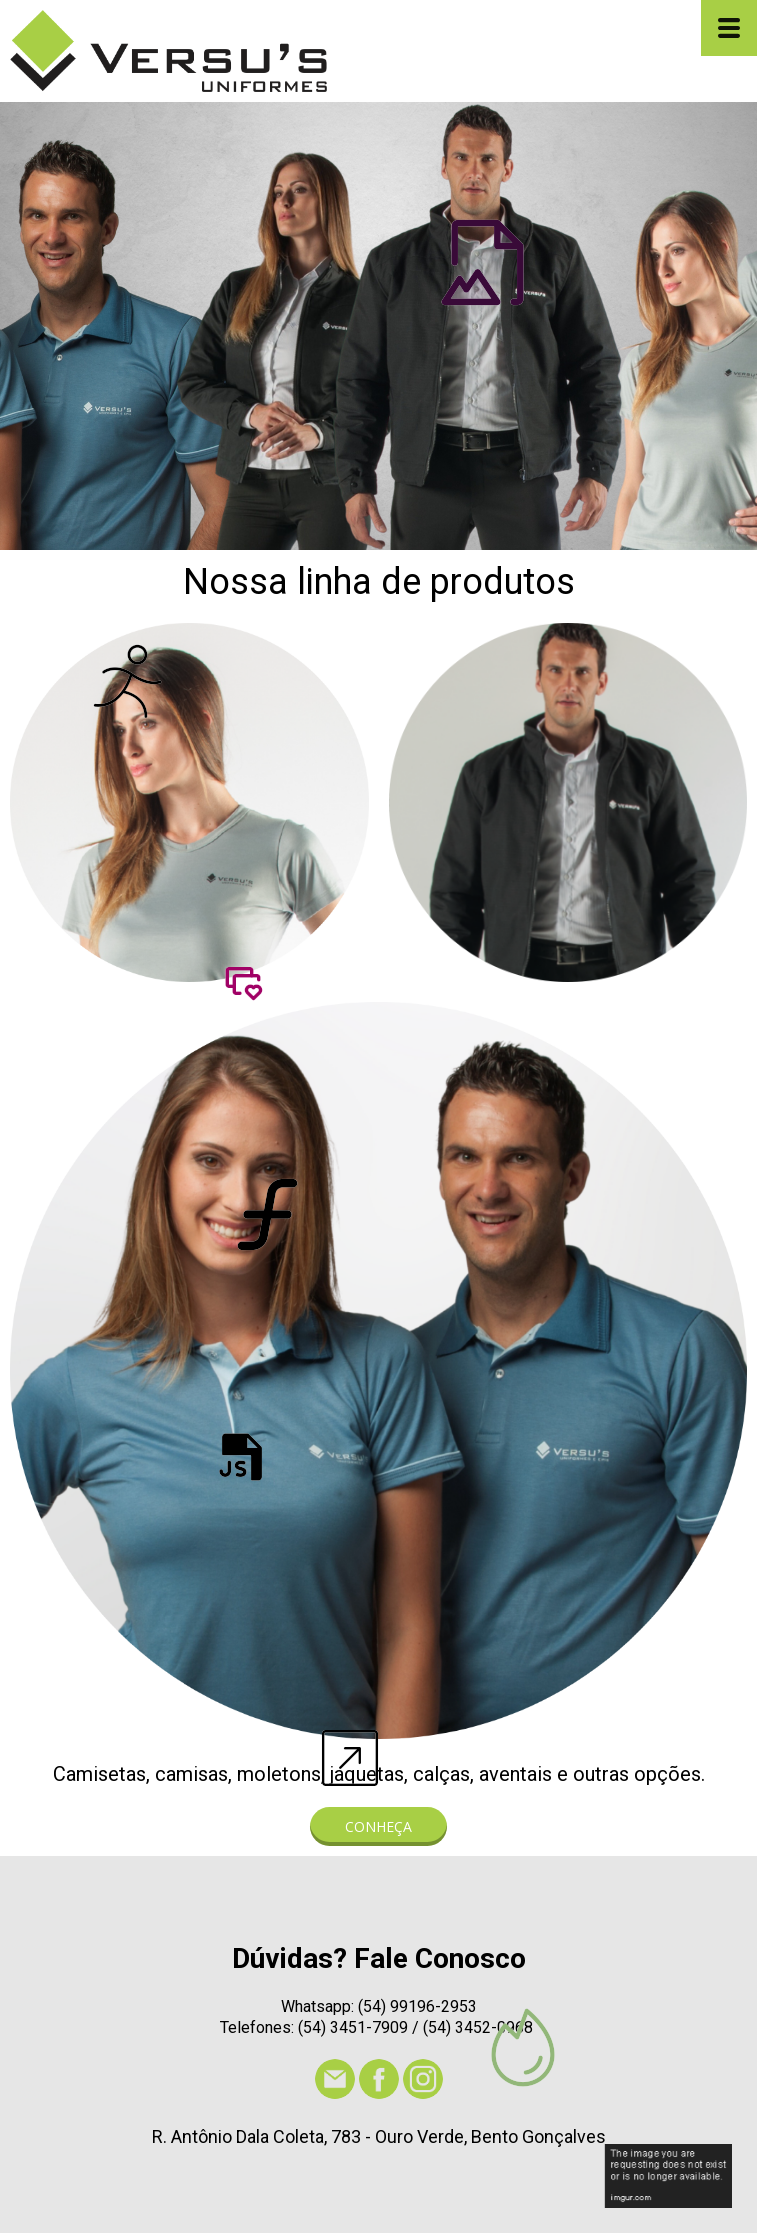 Image resolution: width=757 pixels, height=2233 pixels. What do you see at coordinates (243, 981) in the screenshot?
I see `donate or send money to a cause you love` at bounding box center [243, 981].